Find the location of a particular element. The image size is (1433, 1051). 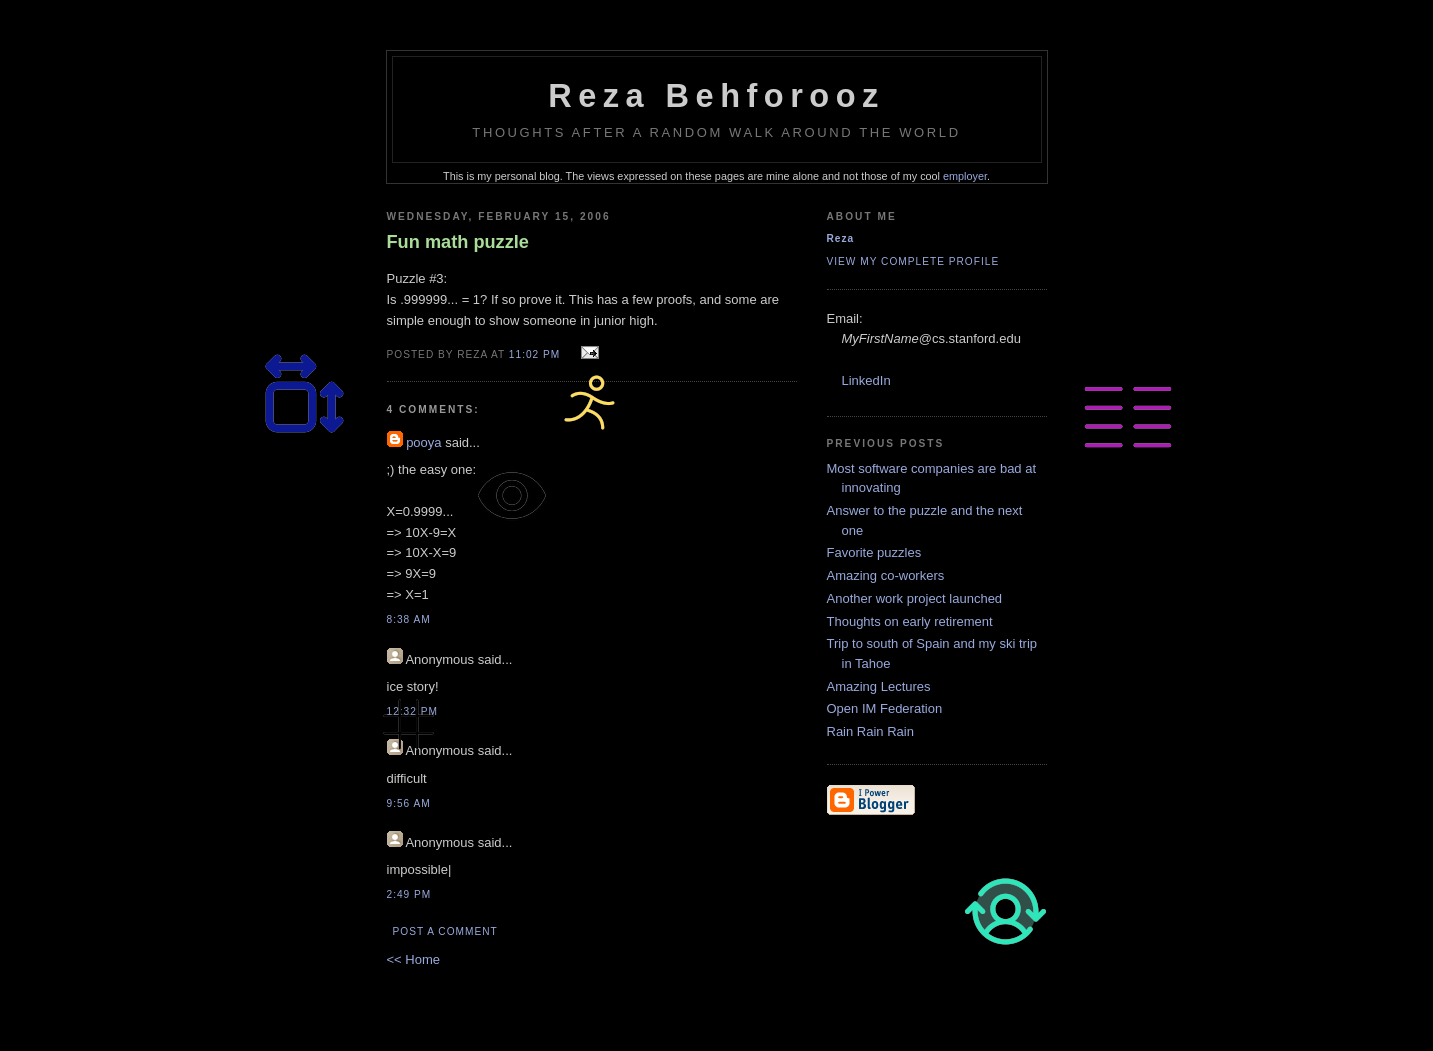

adjust element dimensions is located at coordinates (304, 393).